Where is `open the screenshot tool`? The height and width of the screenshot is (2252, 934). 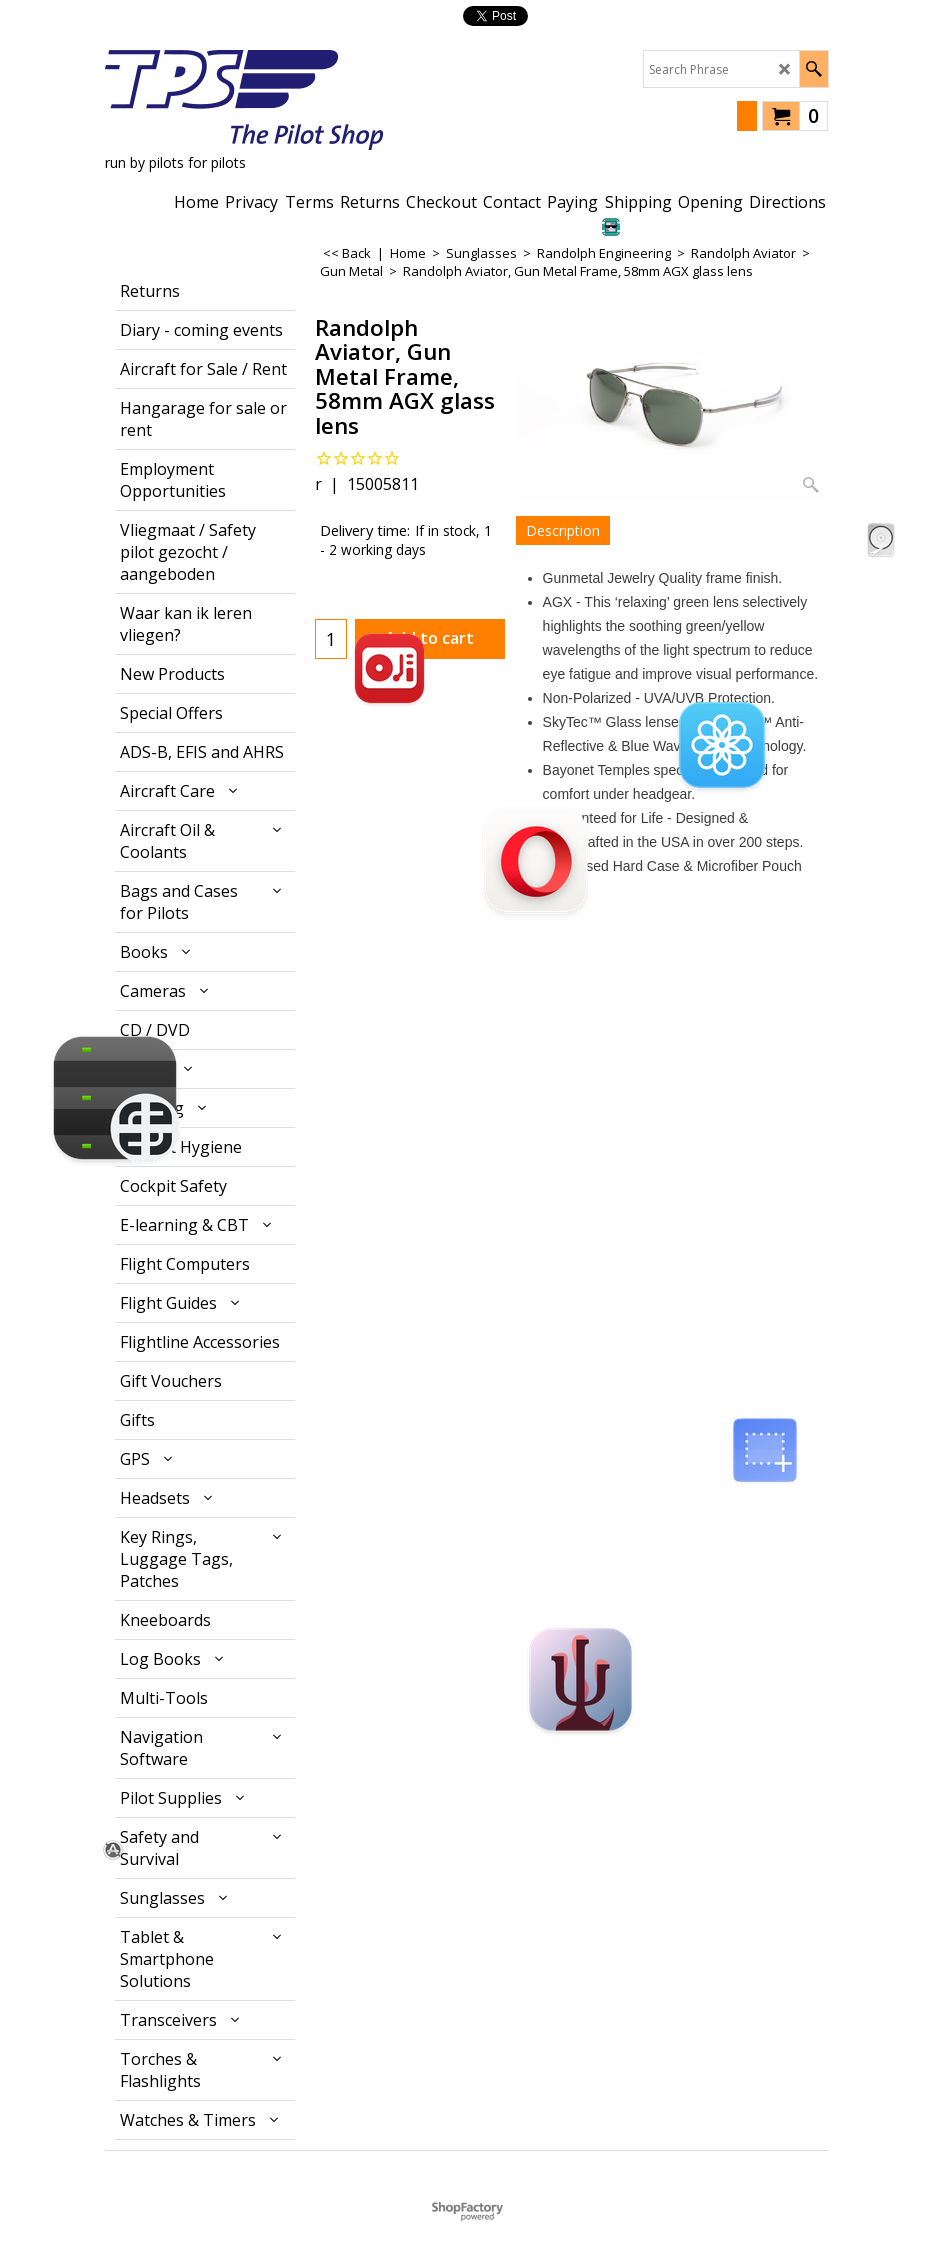
open the screenshot tool is located at coordinates (765, 1450).